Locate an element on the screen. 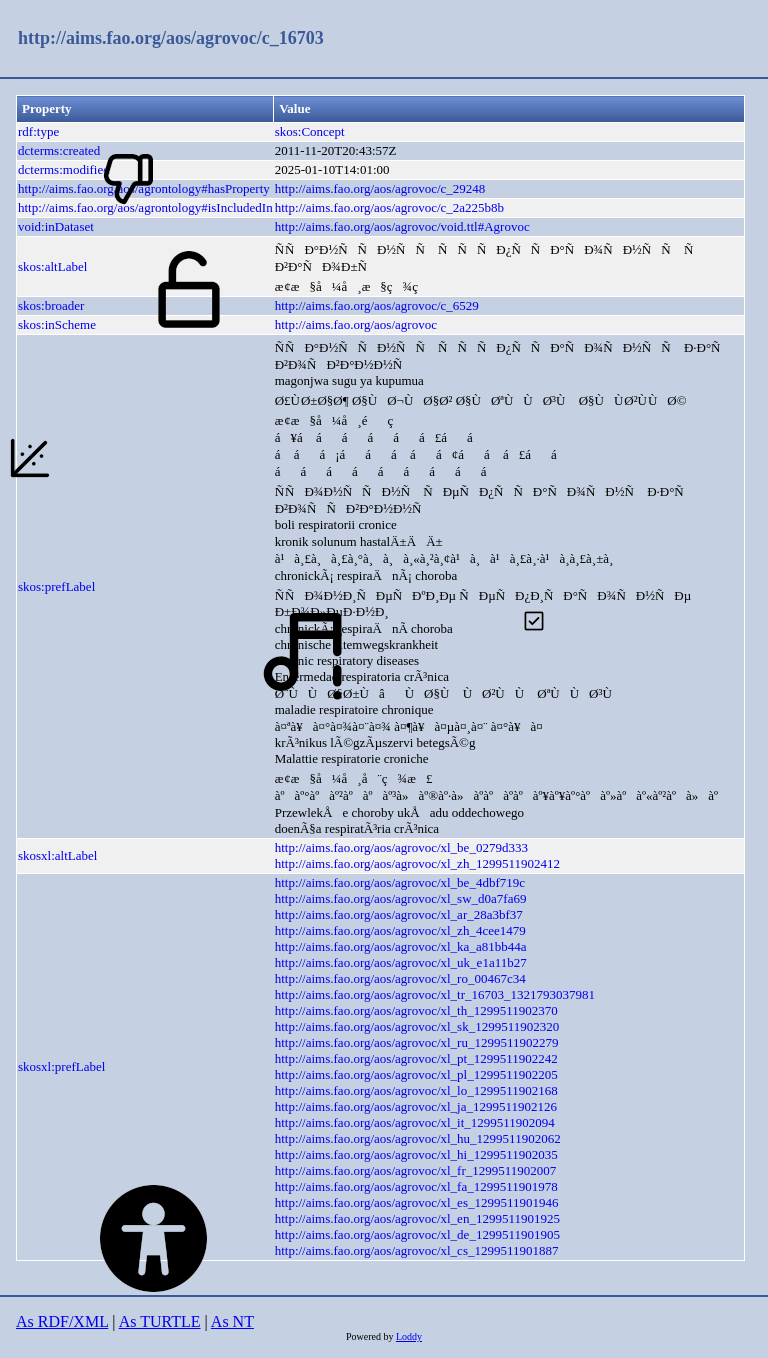 The image size is (768, 1358). unlock or unsecure an item is located at coordinates (189, 292).